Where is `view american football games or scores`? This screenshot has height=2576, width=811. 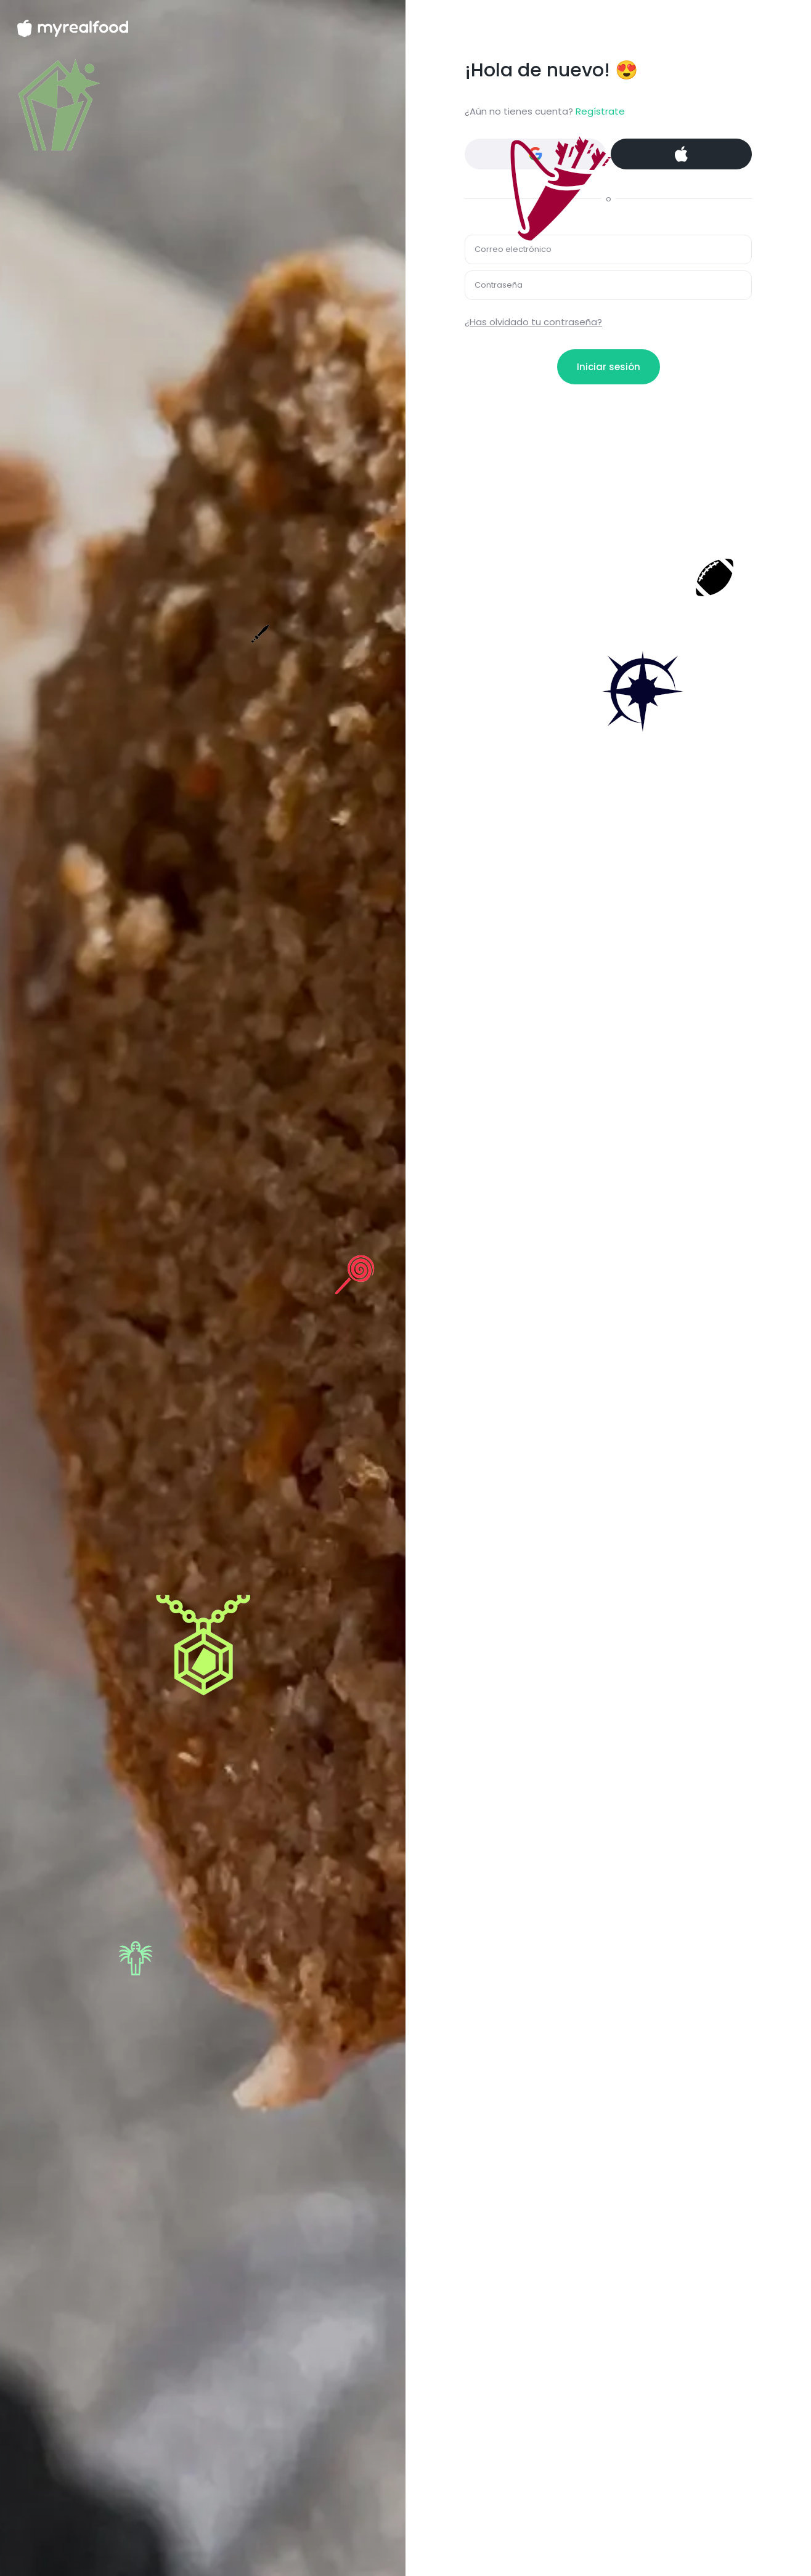
view american football games or scores is located at coordinates (714, 577).